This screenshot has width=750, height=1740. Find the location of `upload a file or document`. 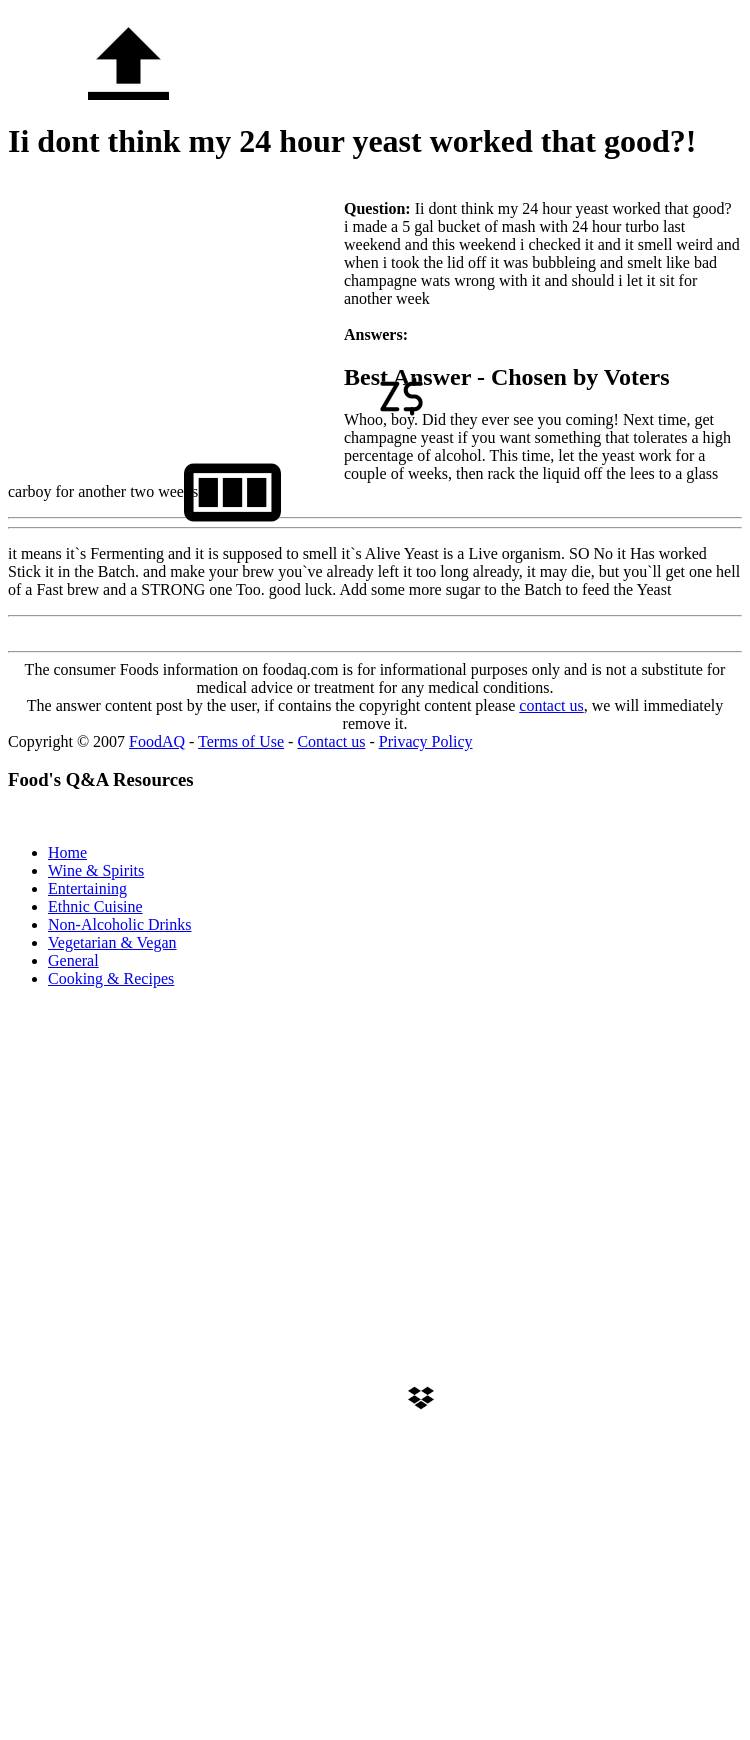

upload a file or document is located at coordinates (128, 59).